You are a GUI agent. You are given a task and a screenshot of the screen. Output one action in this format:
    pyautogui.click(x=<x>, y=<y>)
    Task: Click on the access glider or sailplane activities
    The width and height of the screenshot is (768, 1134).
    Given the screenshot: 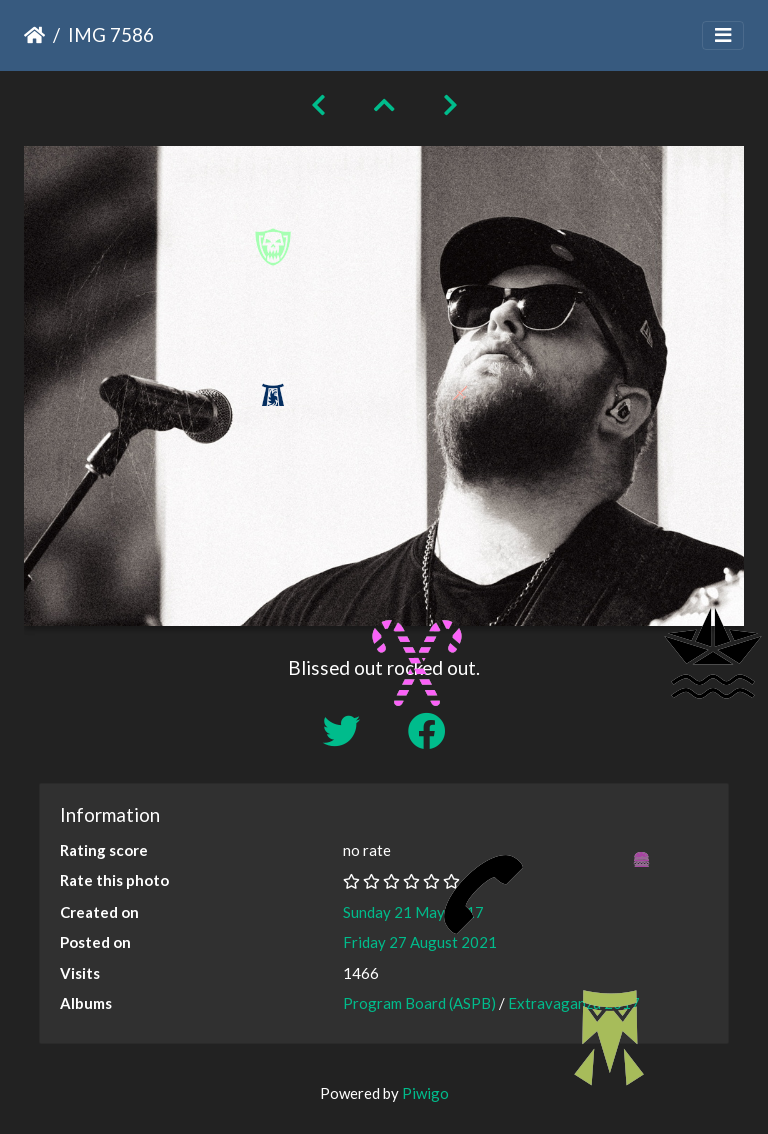 What is the action you would take?
    pyautogui.click(x=460, y=393)
    